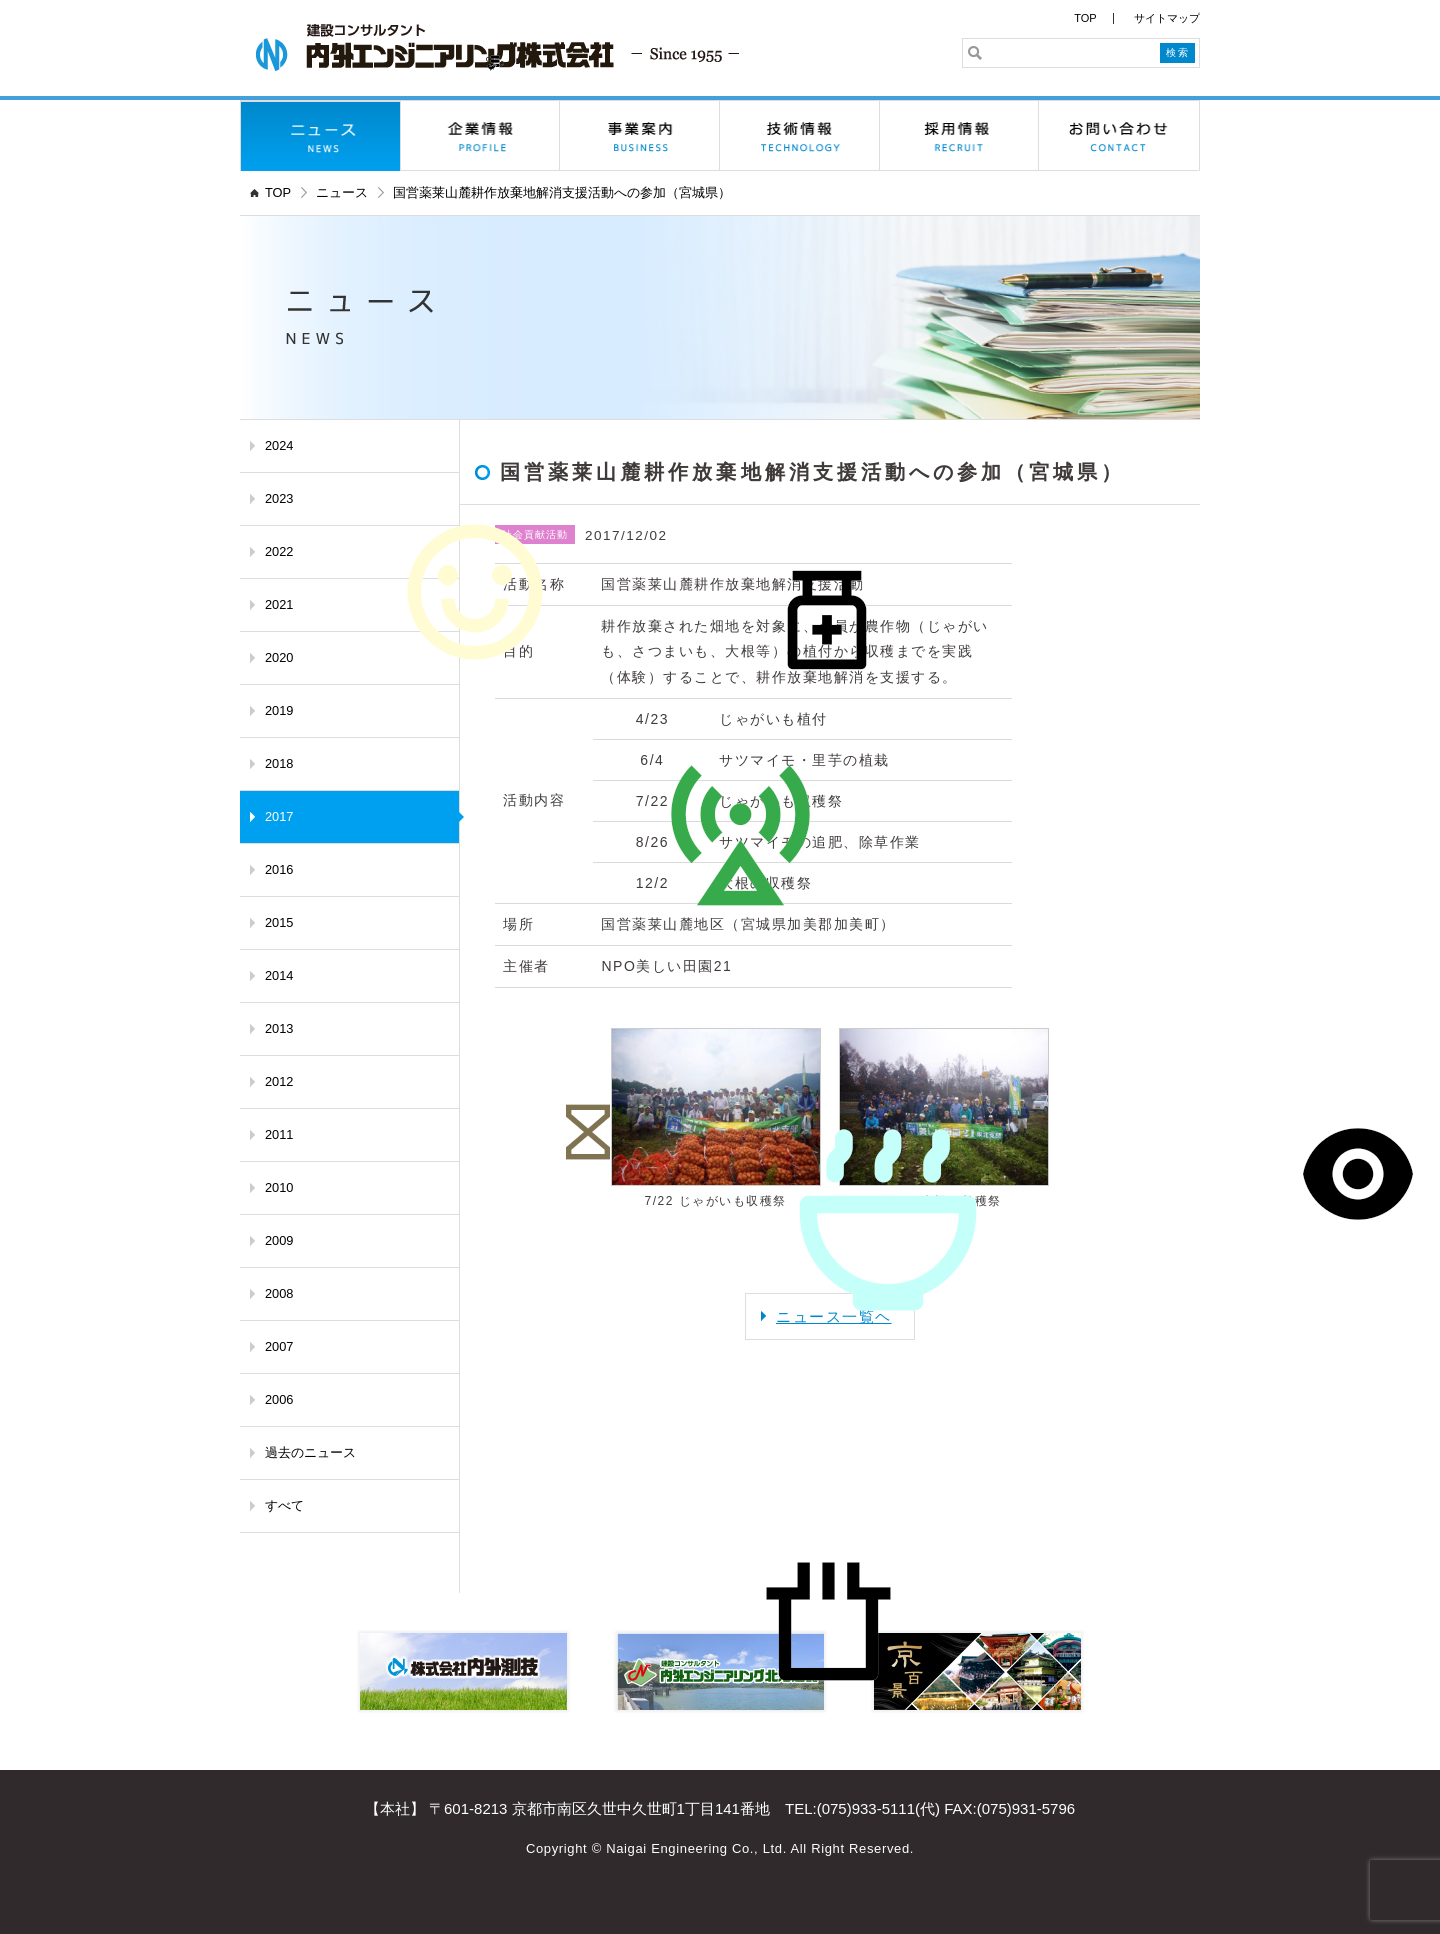 This screenshot has width=1440, height=1934. I want to click on view or preview content, so click(1358, 1174).